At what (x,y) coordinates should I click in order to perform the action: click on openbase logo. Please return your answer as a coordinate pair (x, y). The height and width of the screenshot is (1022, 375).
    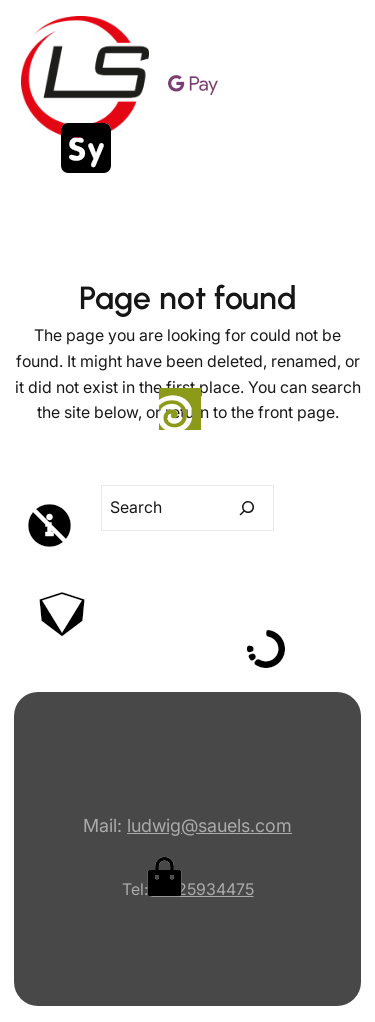
    Looking at the image, I should click on (62, 613).